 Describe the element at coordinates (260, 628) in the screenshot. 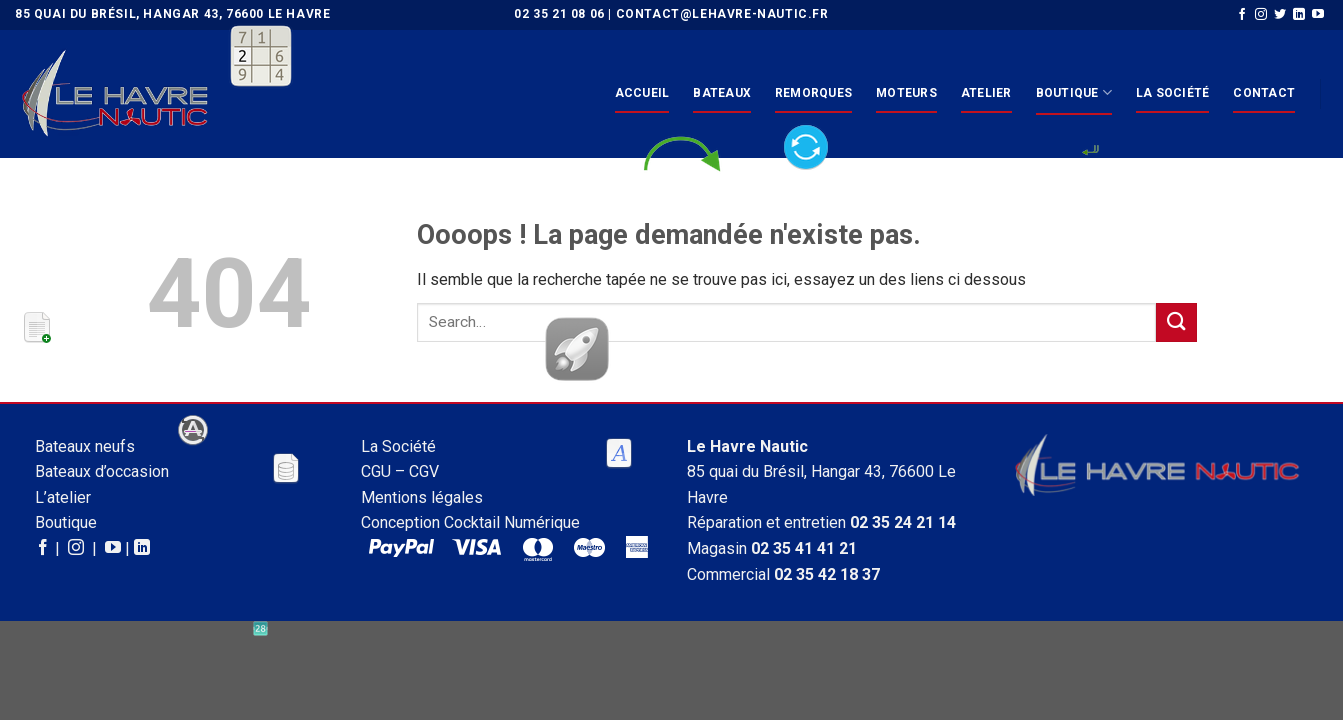

I see `open gnome calendar app` at that location.